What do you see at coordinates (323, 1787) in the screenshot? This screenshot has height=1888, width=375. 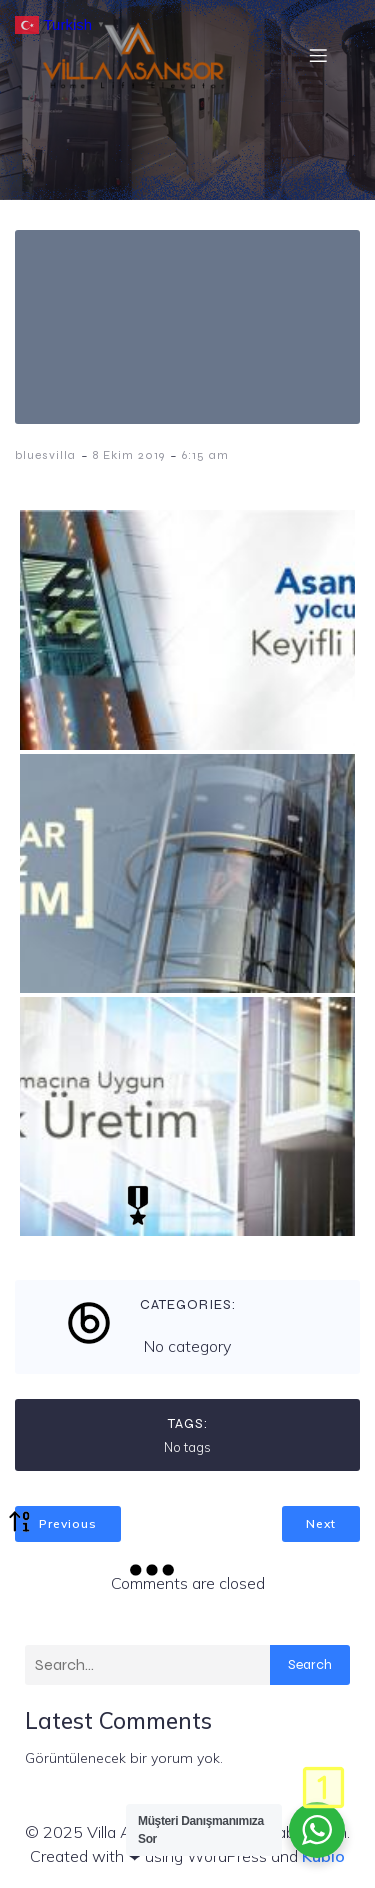 I see `indicates first item or step in a sequence` at bounding box center [323, 1787].